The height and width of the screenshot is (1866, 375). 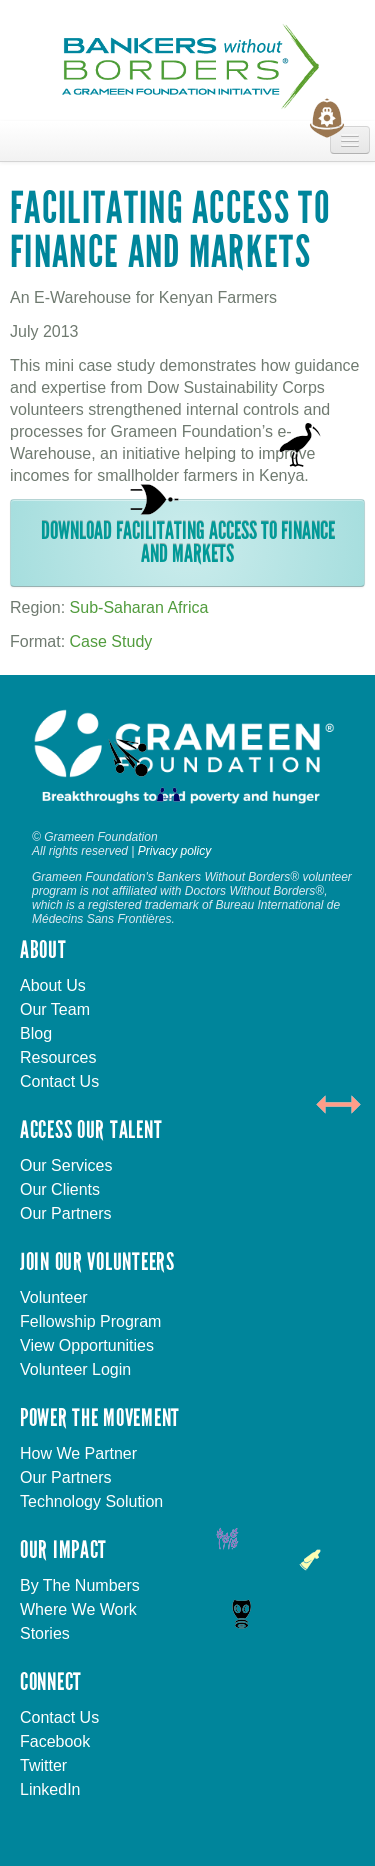 I want to click on flip image horizontally, so click(x=338, y=1104).